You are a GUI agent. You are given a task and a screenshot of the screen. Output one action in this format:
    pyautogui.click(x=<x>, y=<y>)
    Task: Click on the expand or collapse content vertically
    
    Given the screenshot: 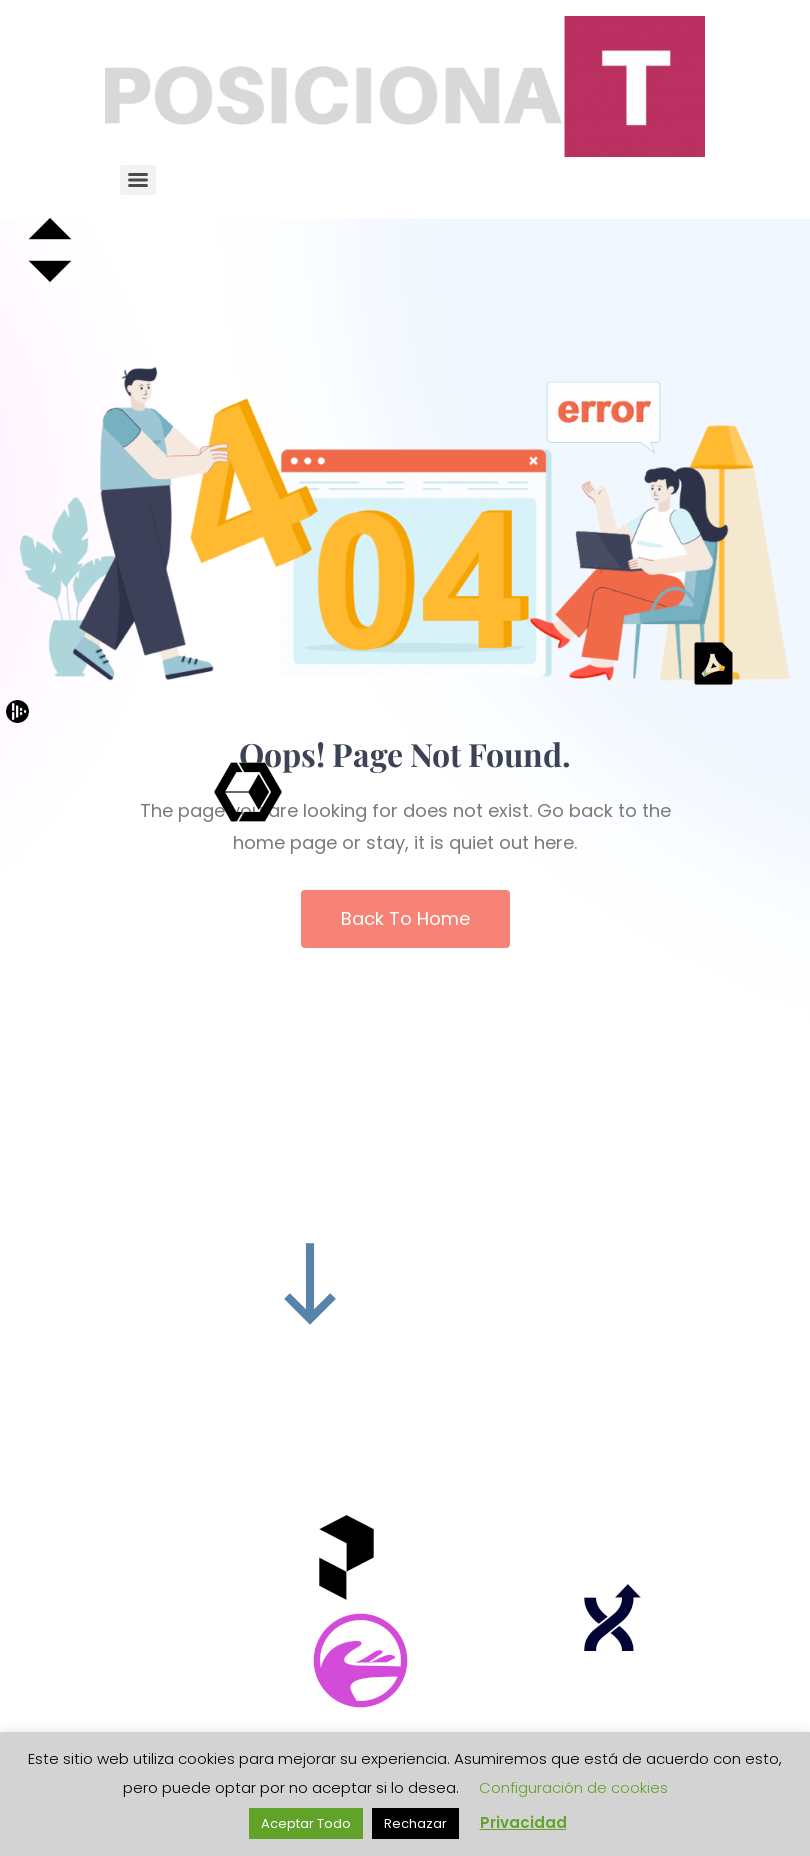 What is the action you would take?
    pyautogui.click(x=50, y=250)
    